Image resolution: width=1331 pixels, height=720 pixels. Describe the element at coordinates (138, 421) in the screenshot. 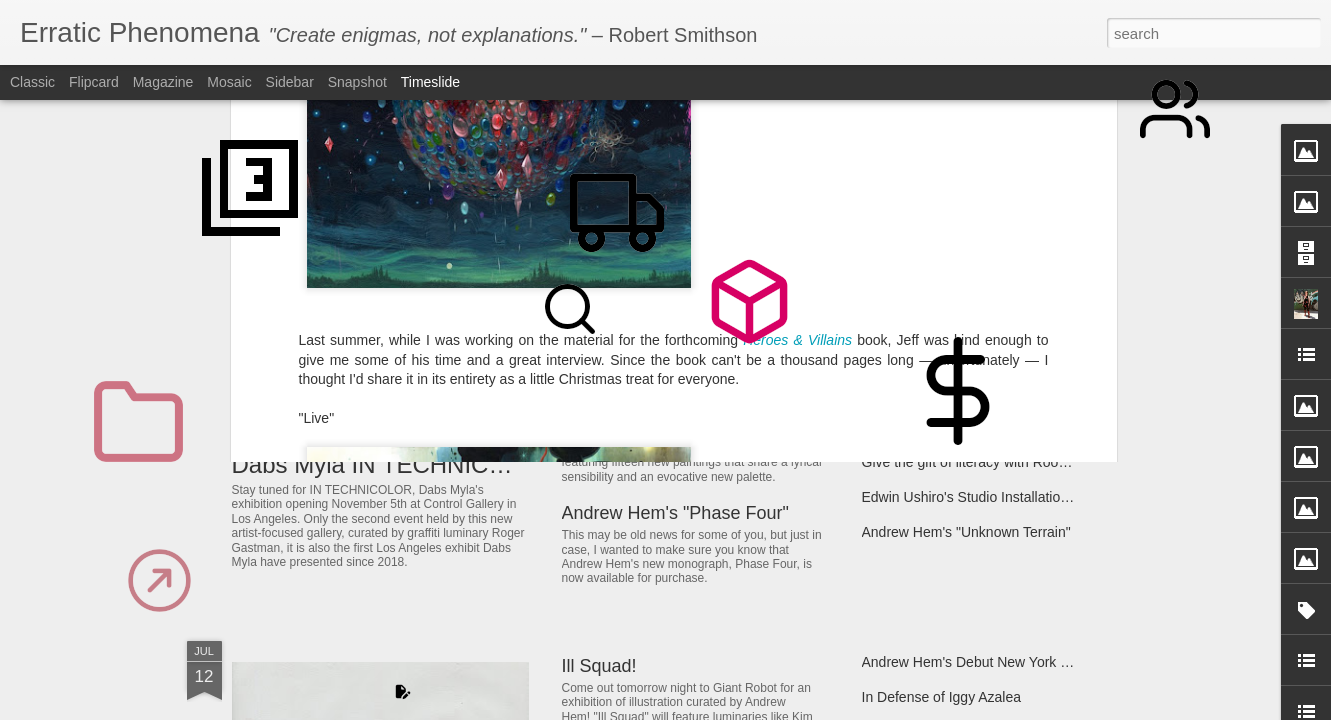

I see `open folder to view files` at that location.